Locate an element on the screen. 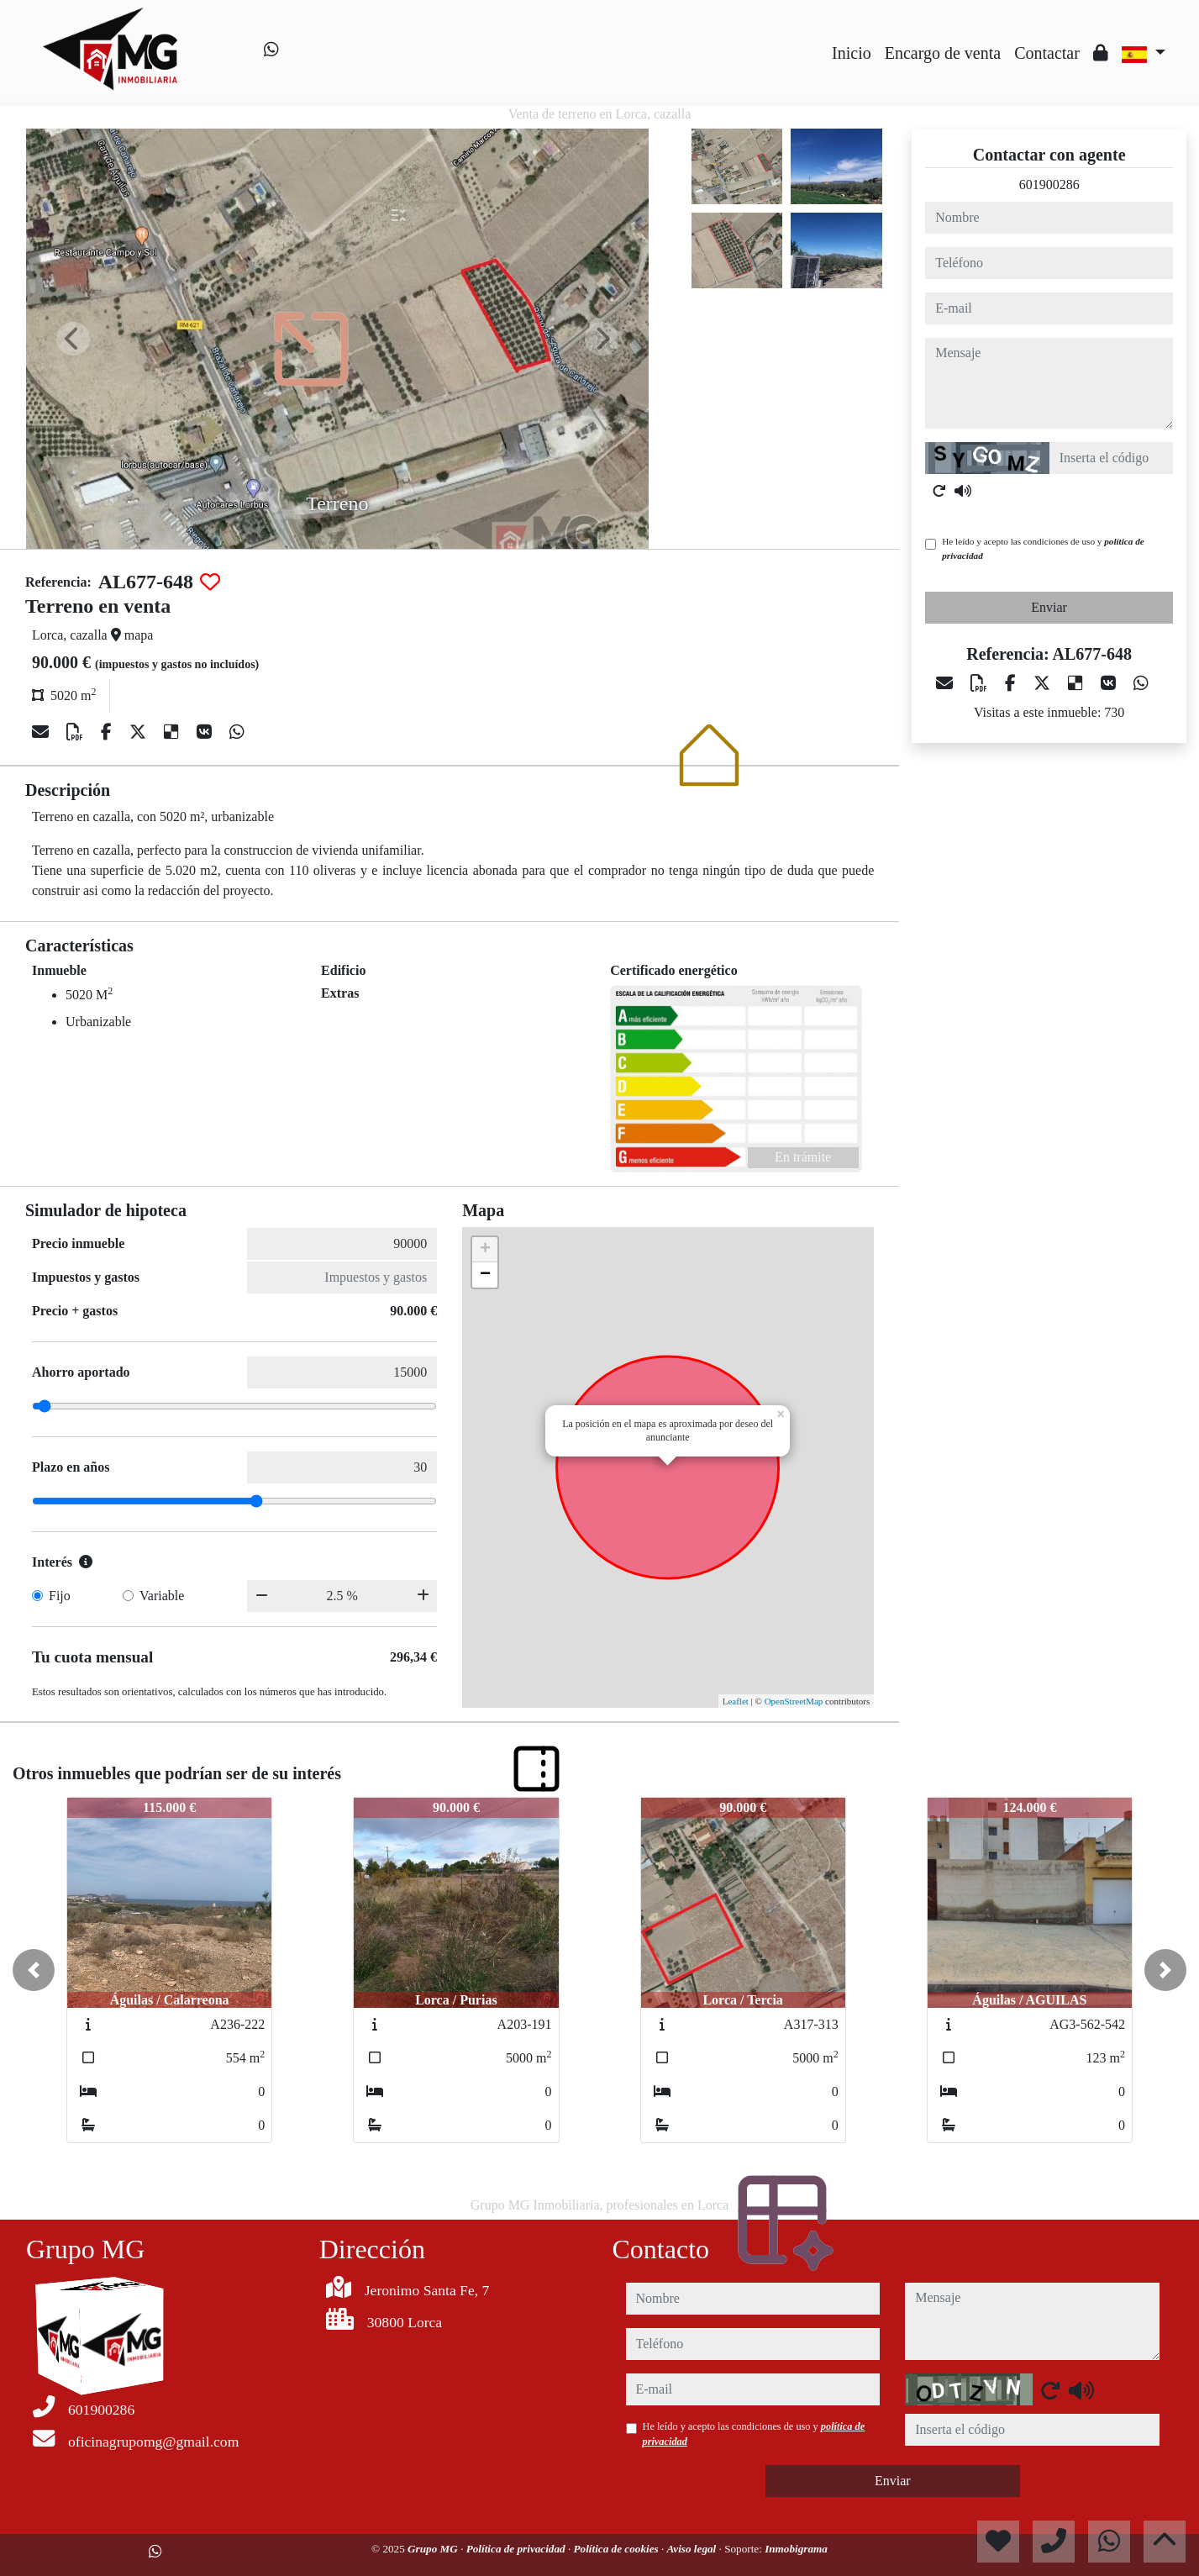 The height and width of the screenshot is (2576, 1199). generate table with AI assistance is located at coordinates (782, 2220).